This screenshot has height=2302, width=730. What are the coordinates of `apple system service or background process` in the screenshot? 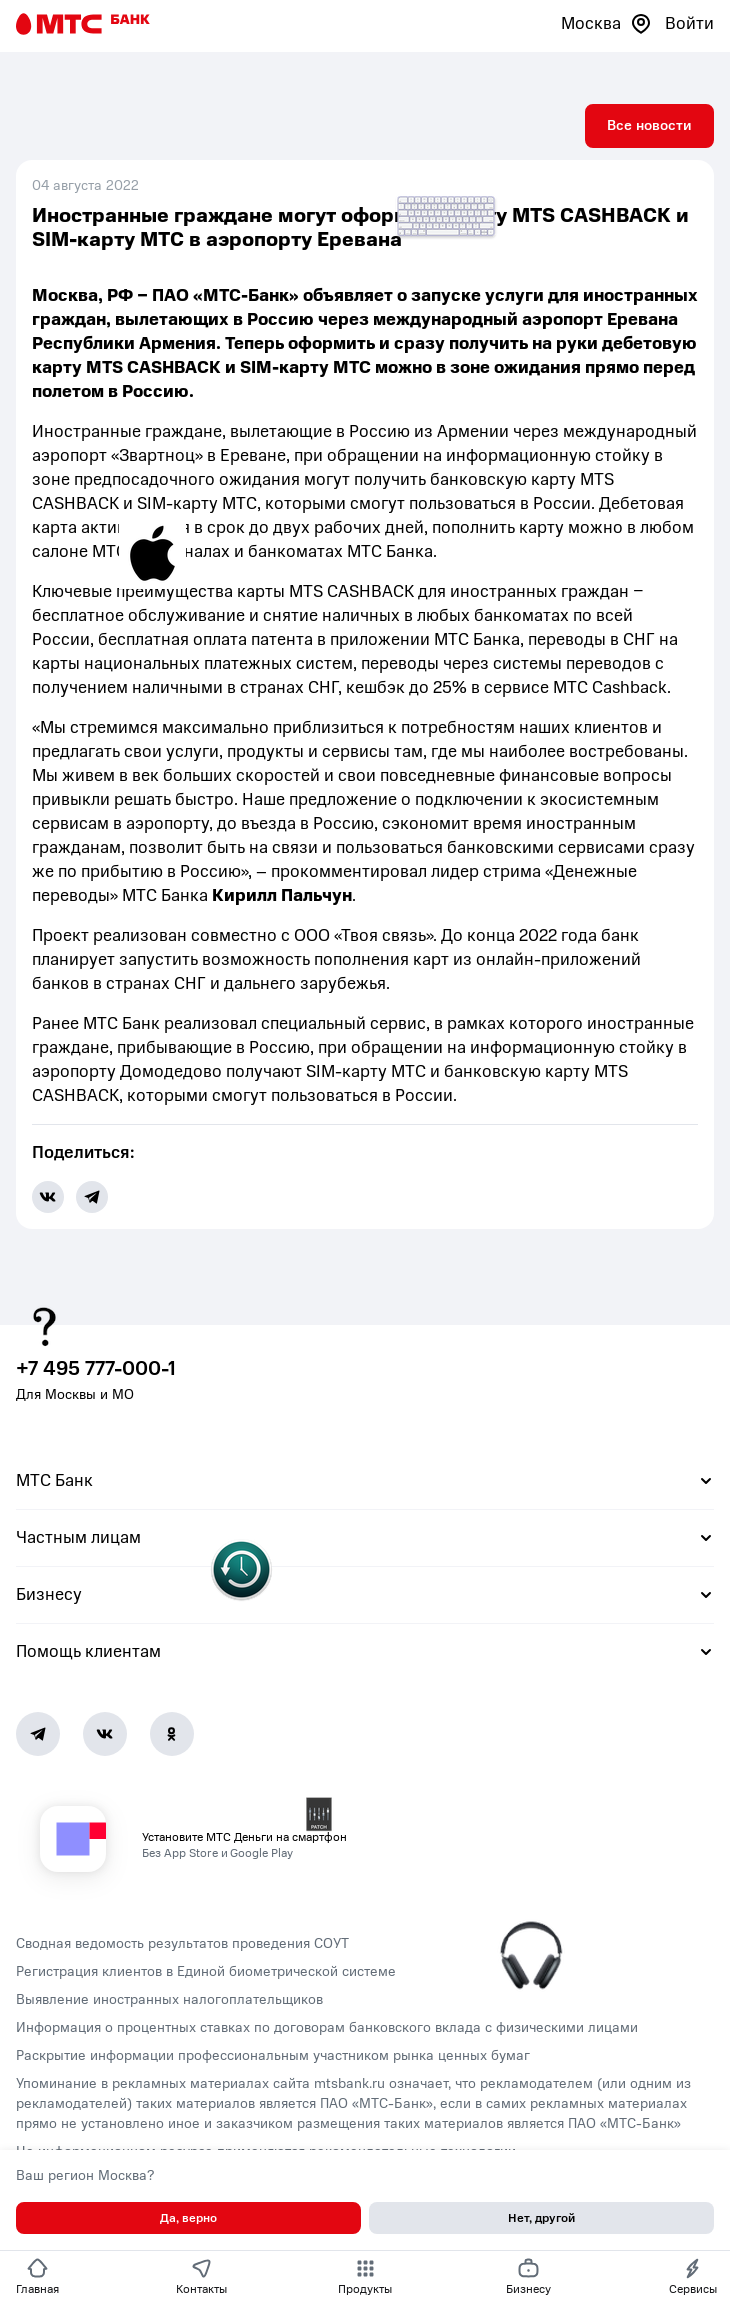 It's located at (152, 555).